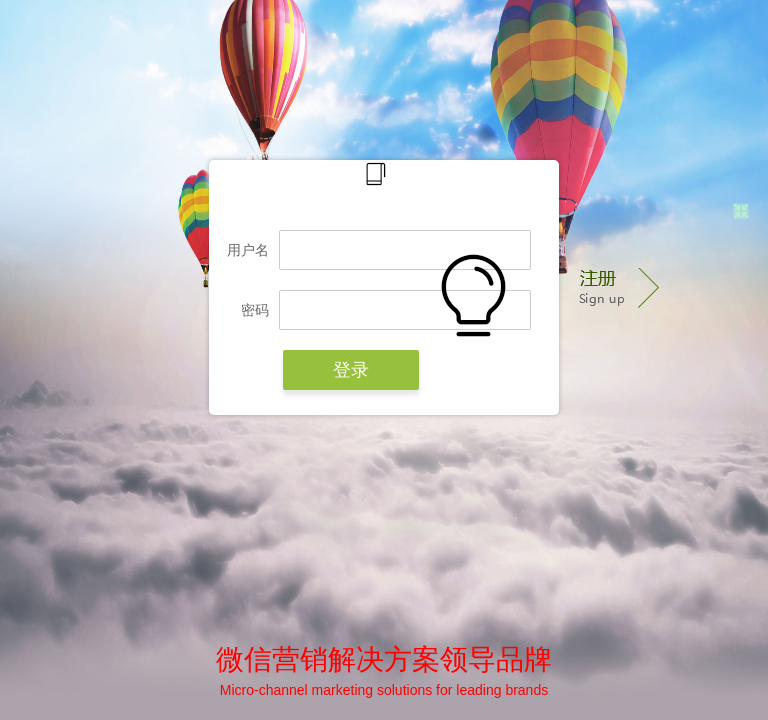  What do you see at coordinates (741, 211) in the screenshot?
I see `exit fullscreen mode` at bounding box center [741, 211].